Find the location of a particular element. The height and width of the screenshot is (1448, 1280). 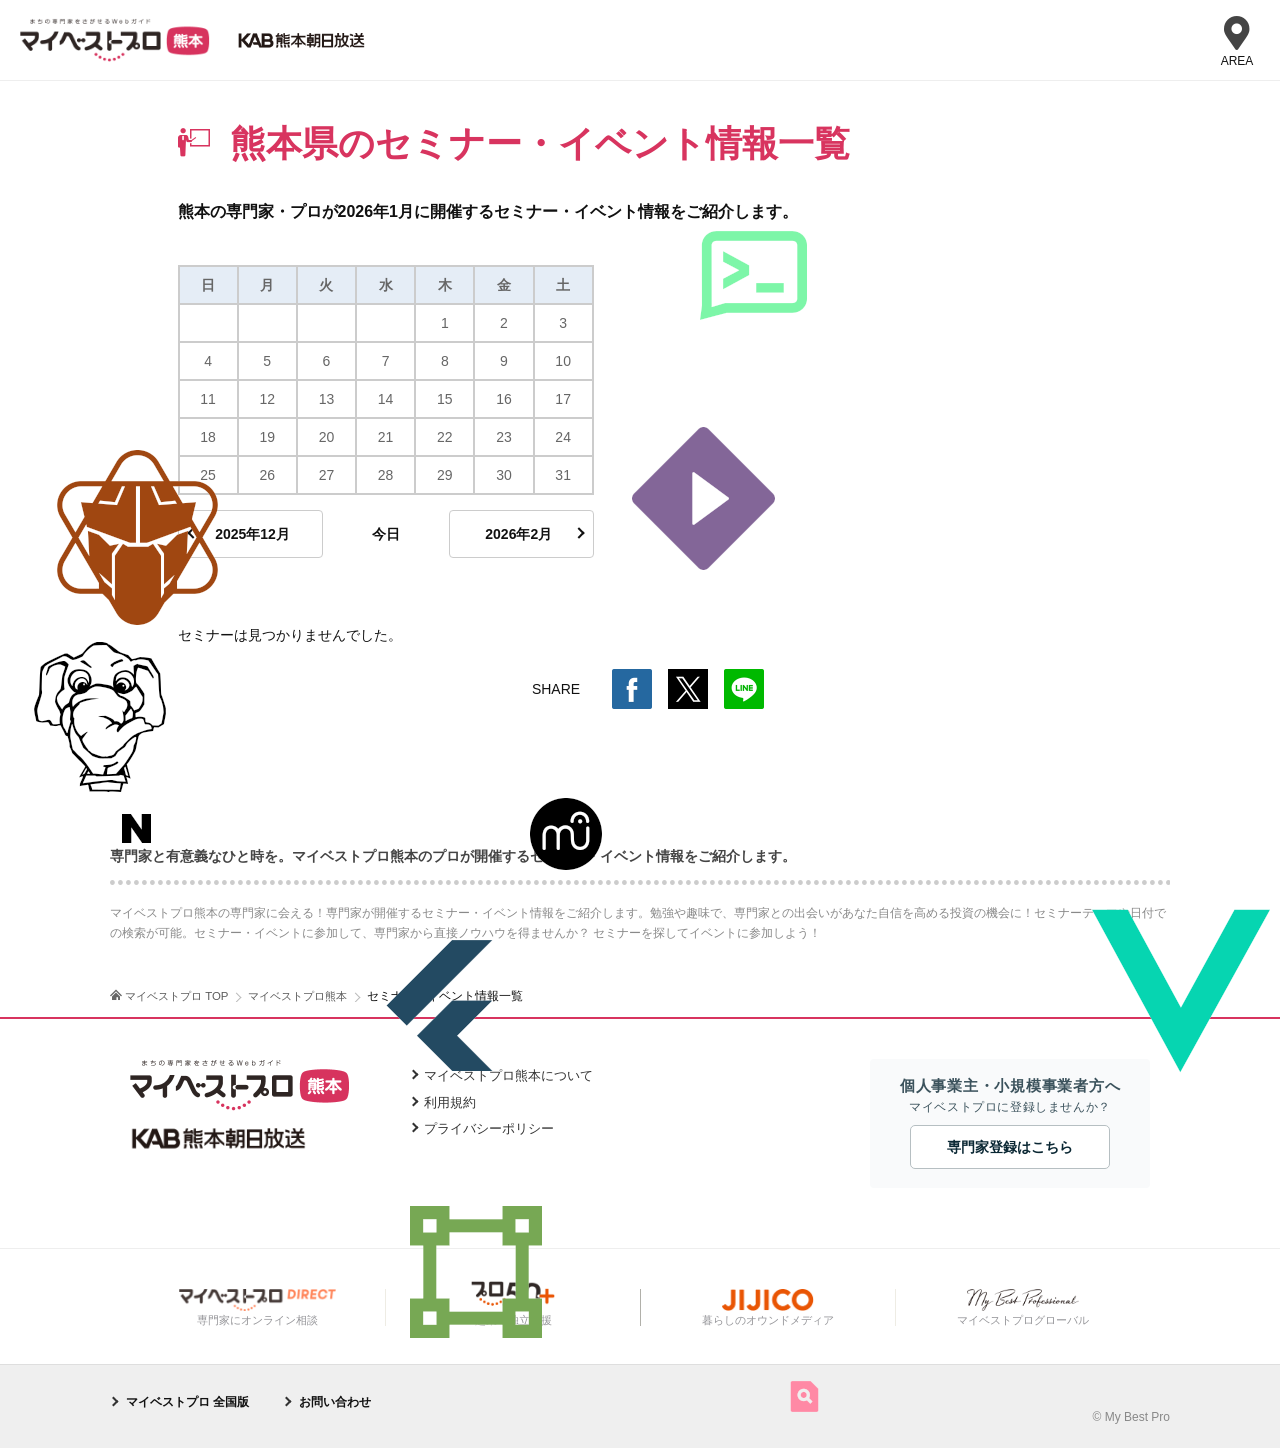

open Naver app is located at coordinates (136, 828).